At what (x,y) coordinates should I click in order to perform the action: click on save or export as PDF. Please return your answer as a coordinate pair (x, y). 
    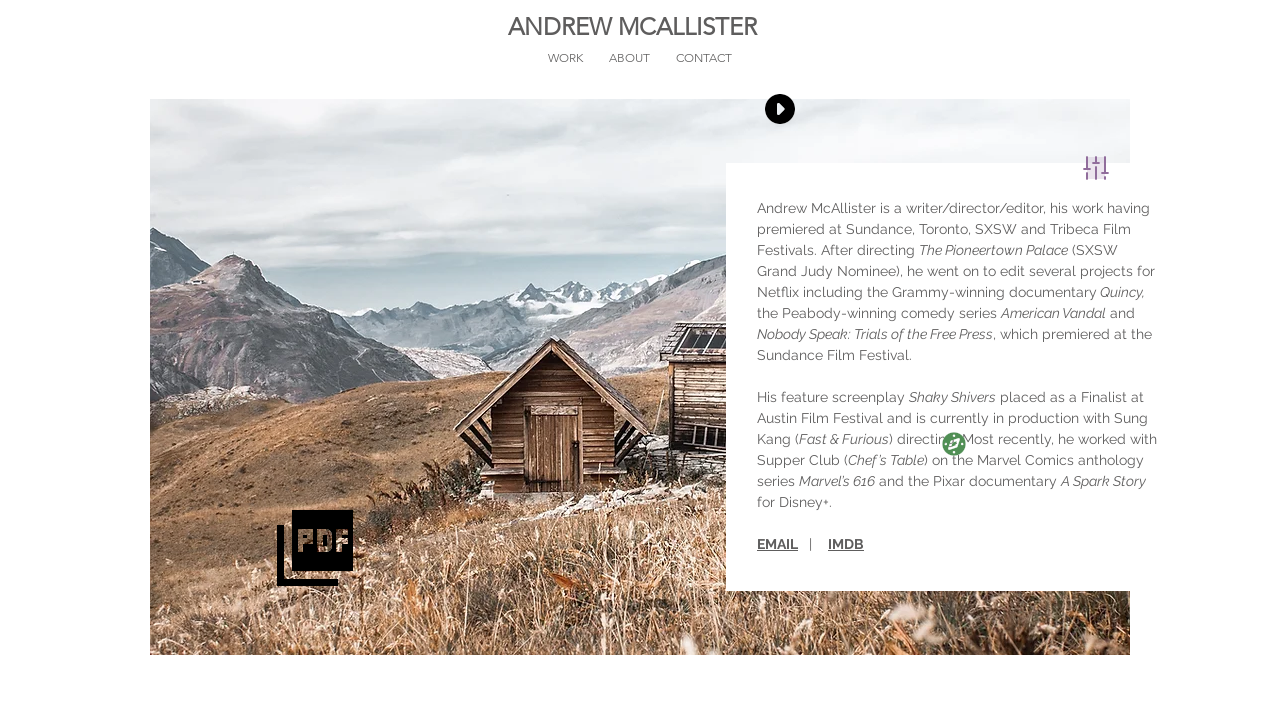
    Looking at the image, I should click on (315, 548).